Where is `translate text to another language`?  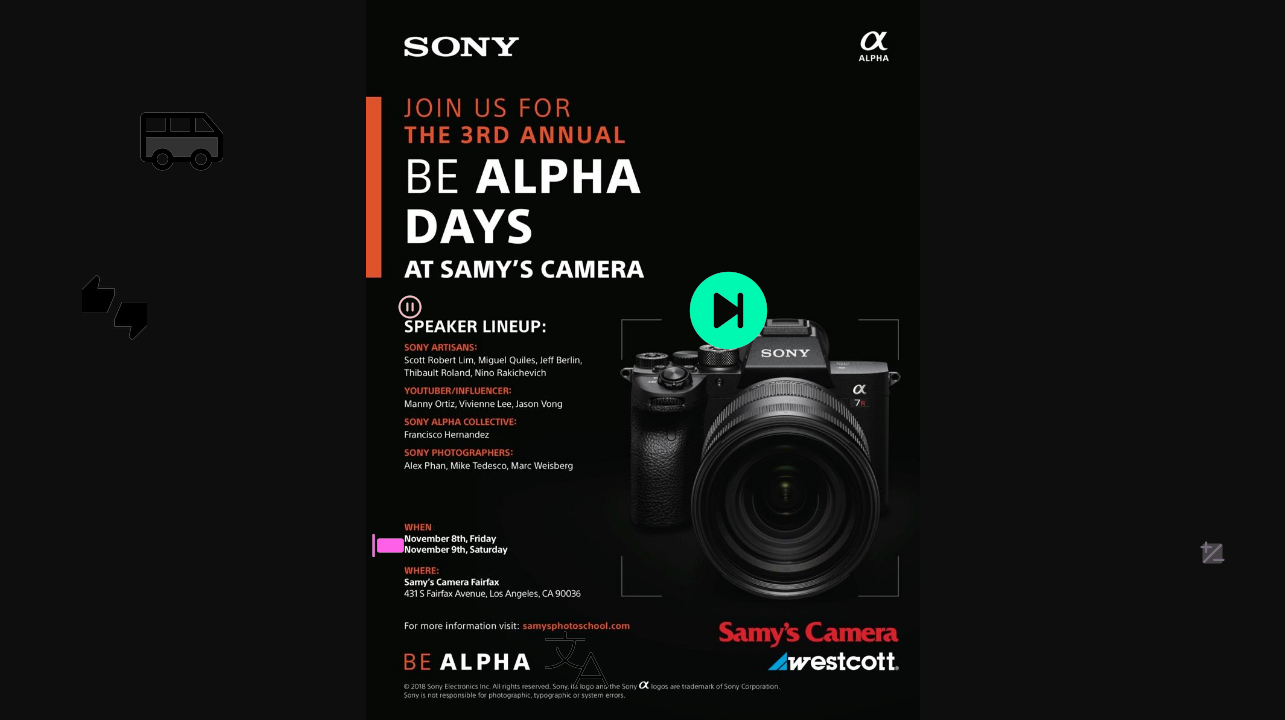
translate text to another language is located at coordinates (574, 660).